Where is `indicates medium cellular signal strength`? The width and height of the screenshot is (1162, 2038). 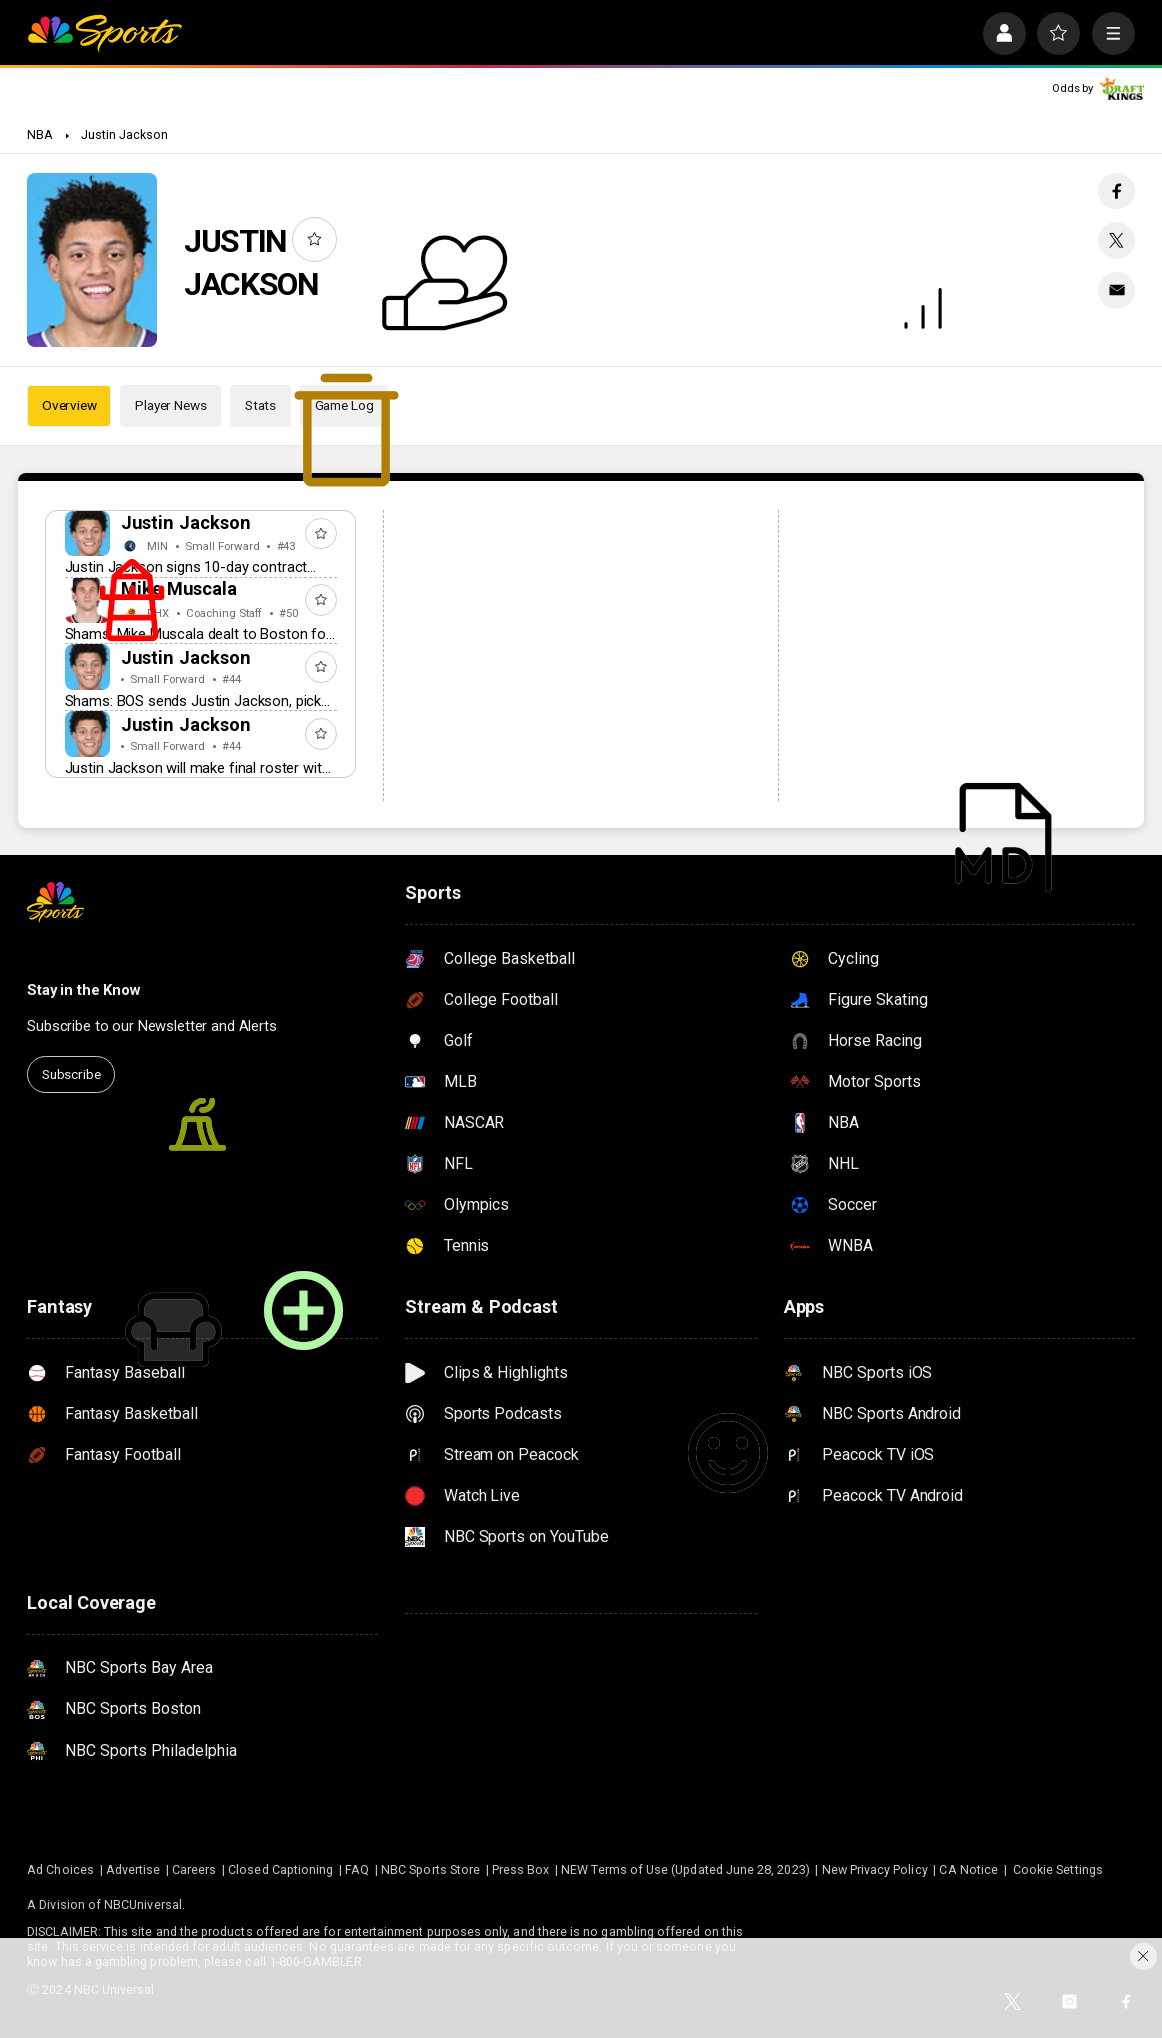
indicates medium cellular signal strength is located at coordinates (943, 296).